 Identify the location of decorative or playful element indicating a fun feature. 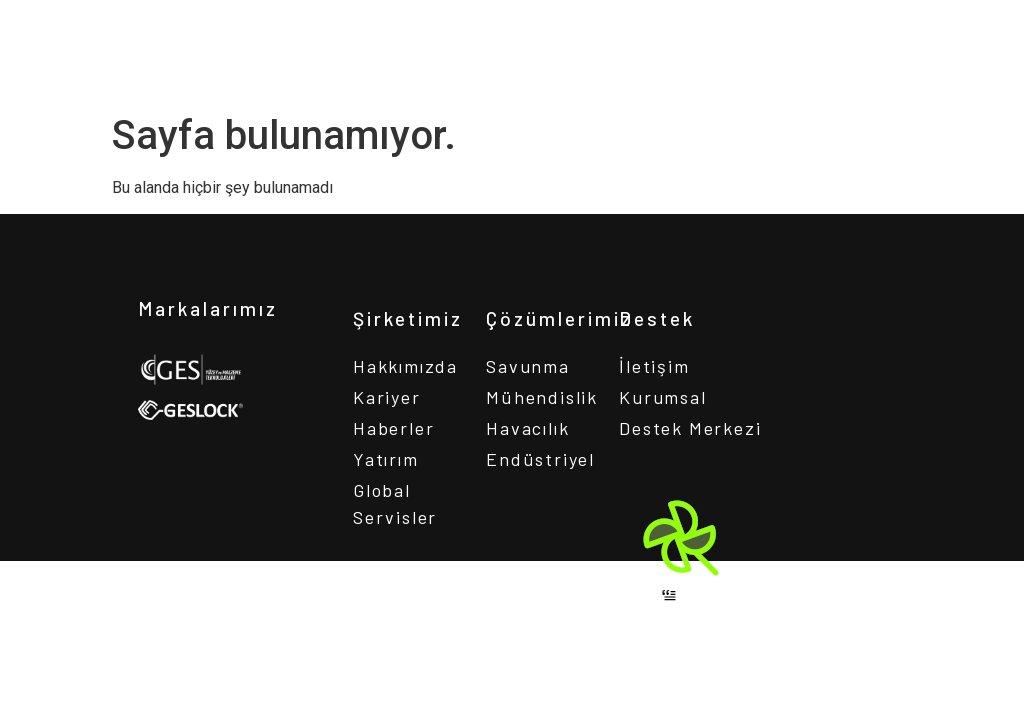
(682, 539).